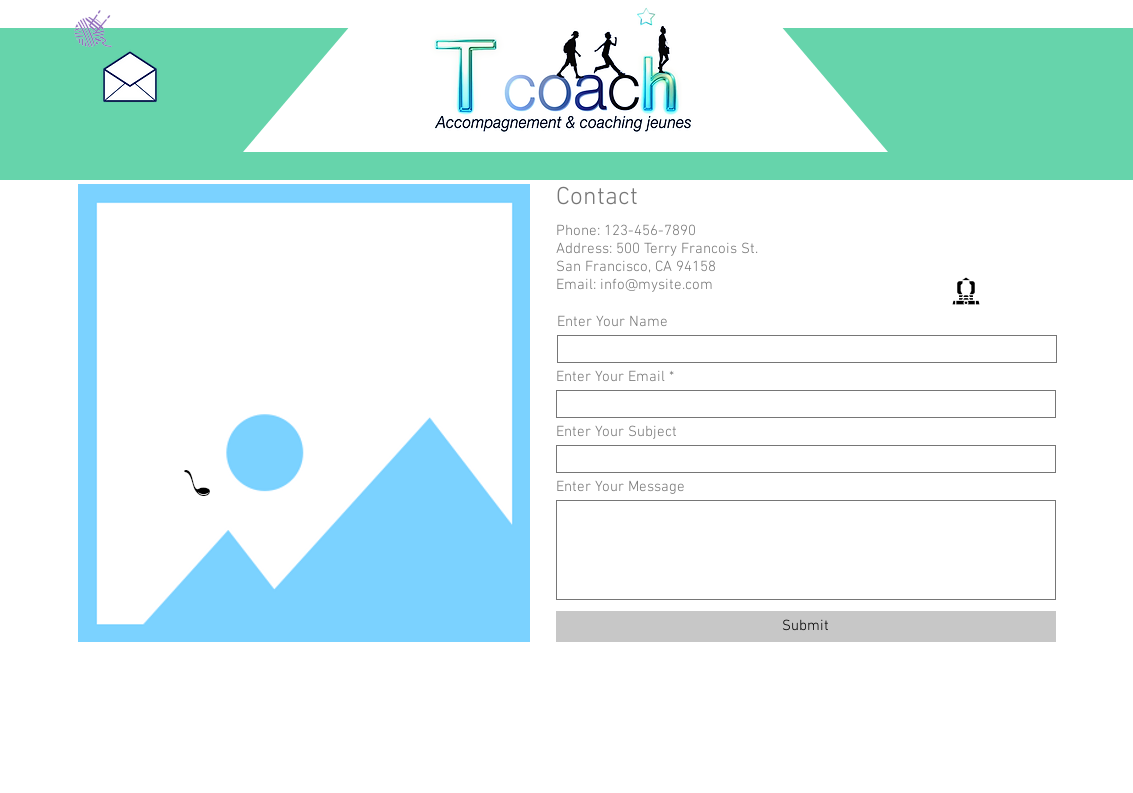  I want to click on select ladle tool in cooking game, so click(197, 483).